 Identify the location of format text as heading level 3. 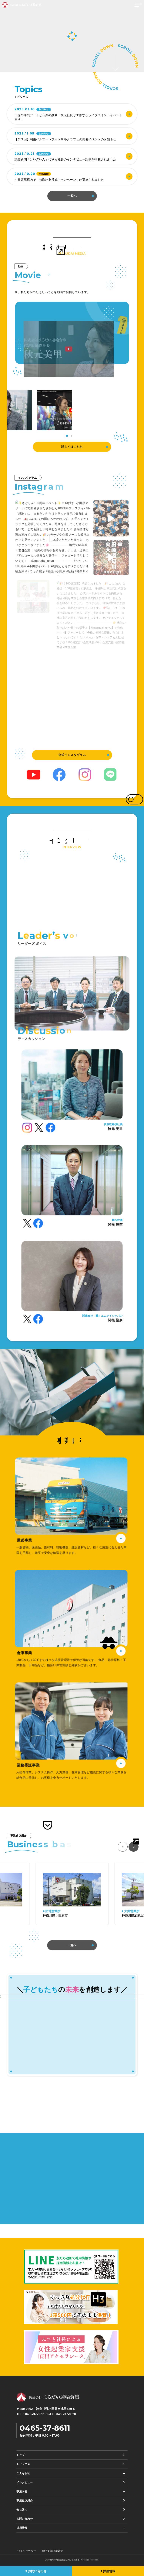
(98, 2299).